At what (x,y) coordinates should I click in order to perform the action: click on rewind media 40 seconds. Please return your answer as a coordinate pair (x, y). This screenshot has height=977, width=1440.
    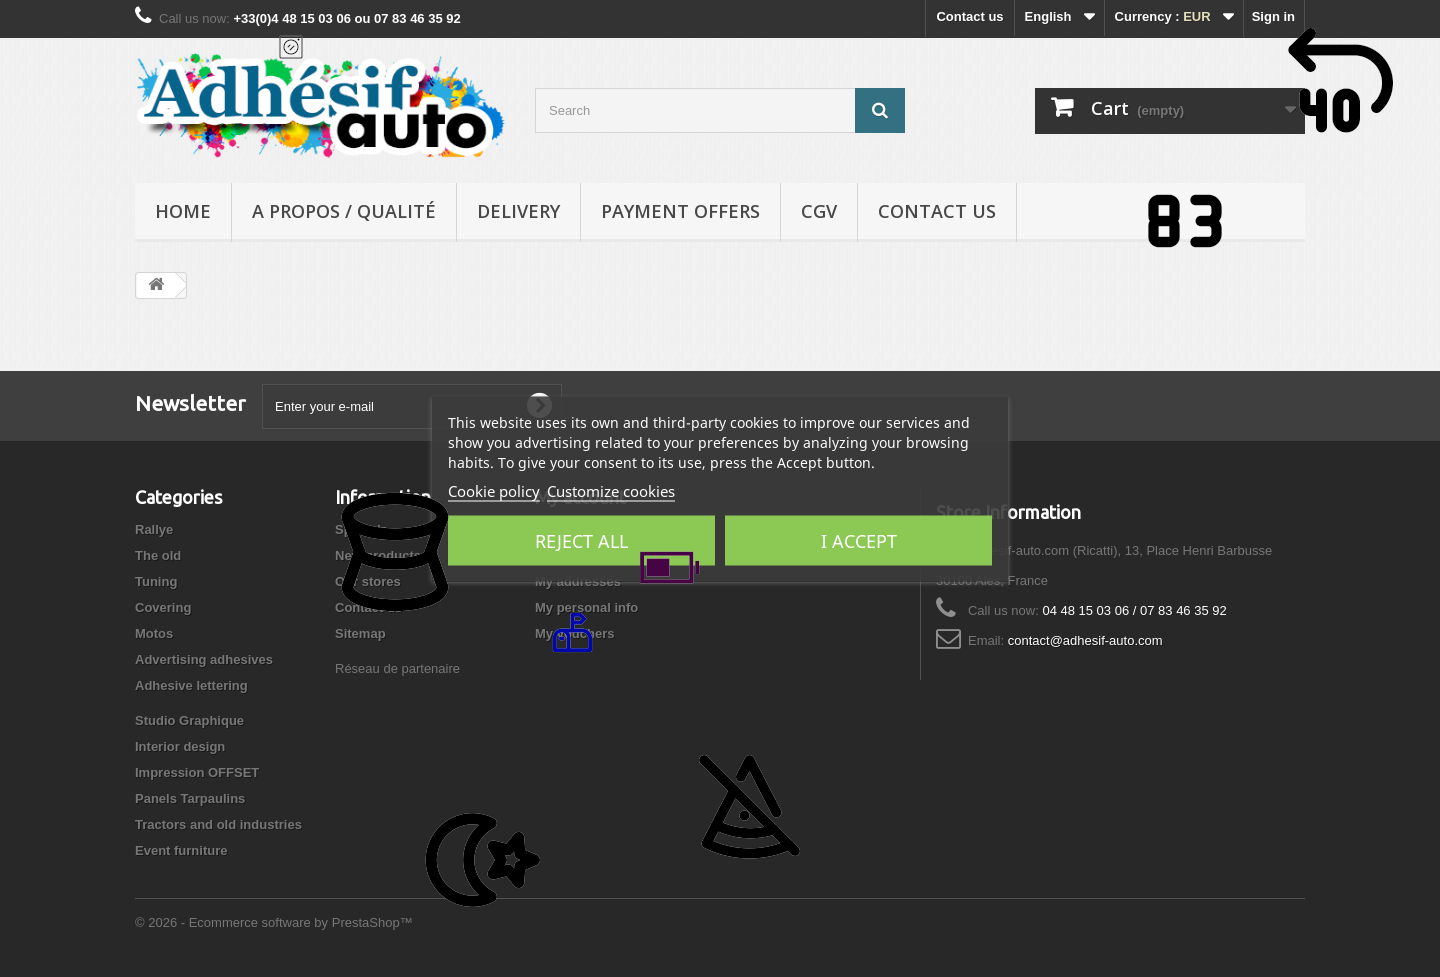
    Looking at the image, I should click on (1338, 83).